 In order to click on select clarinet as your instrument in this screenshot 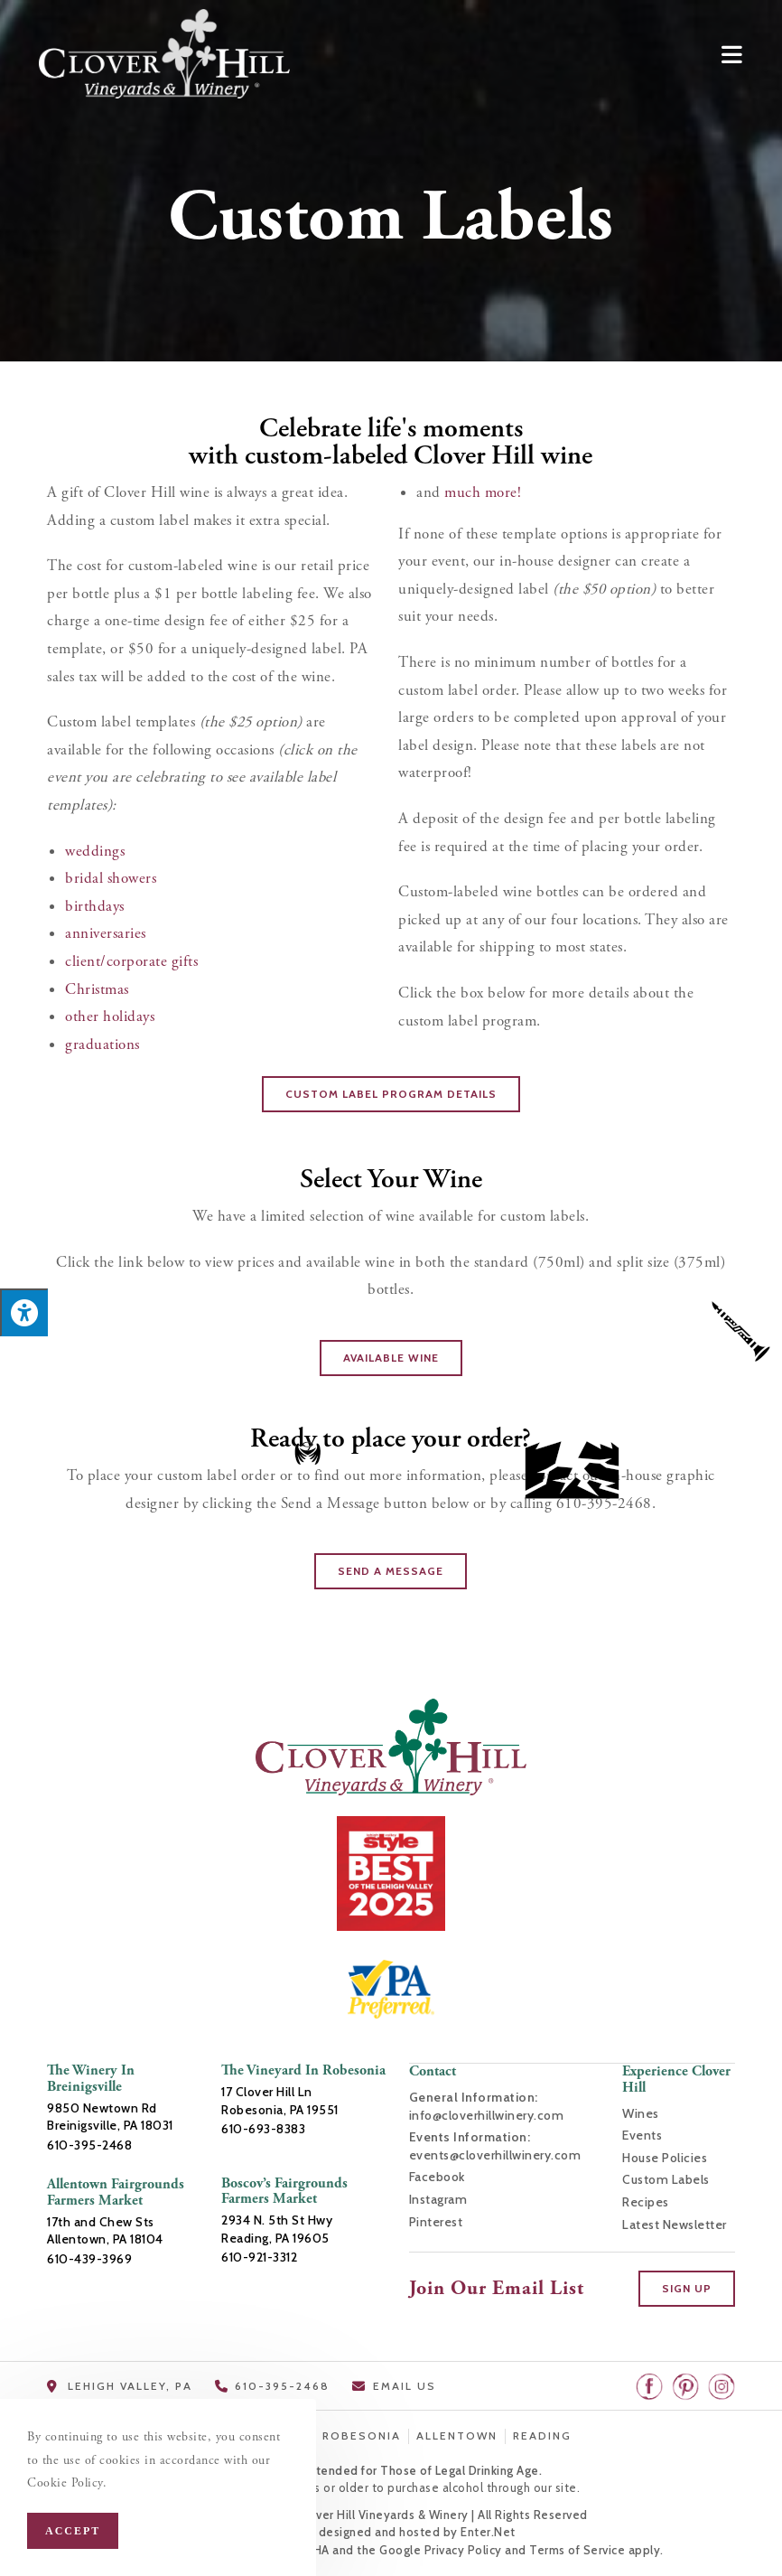, I will do `click(740, 1331)`.